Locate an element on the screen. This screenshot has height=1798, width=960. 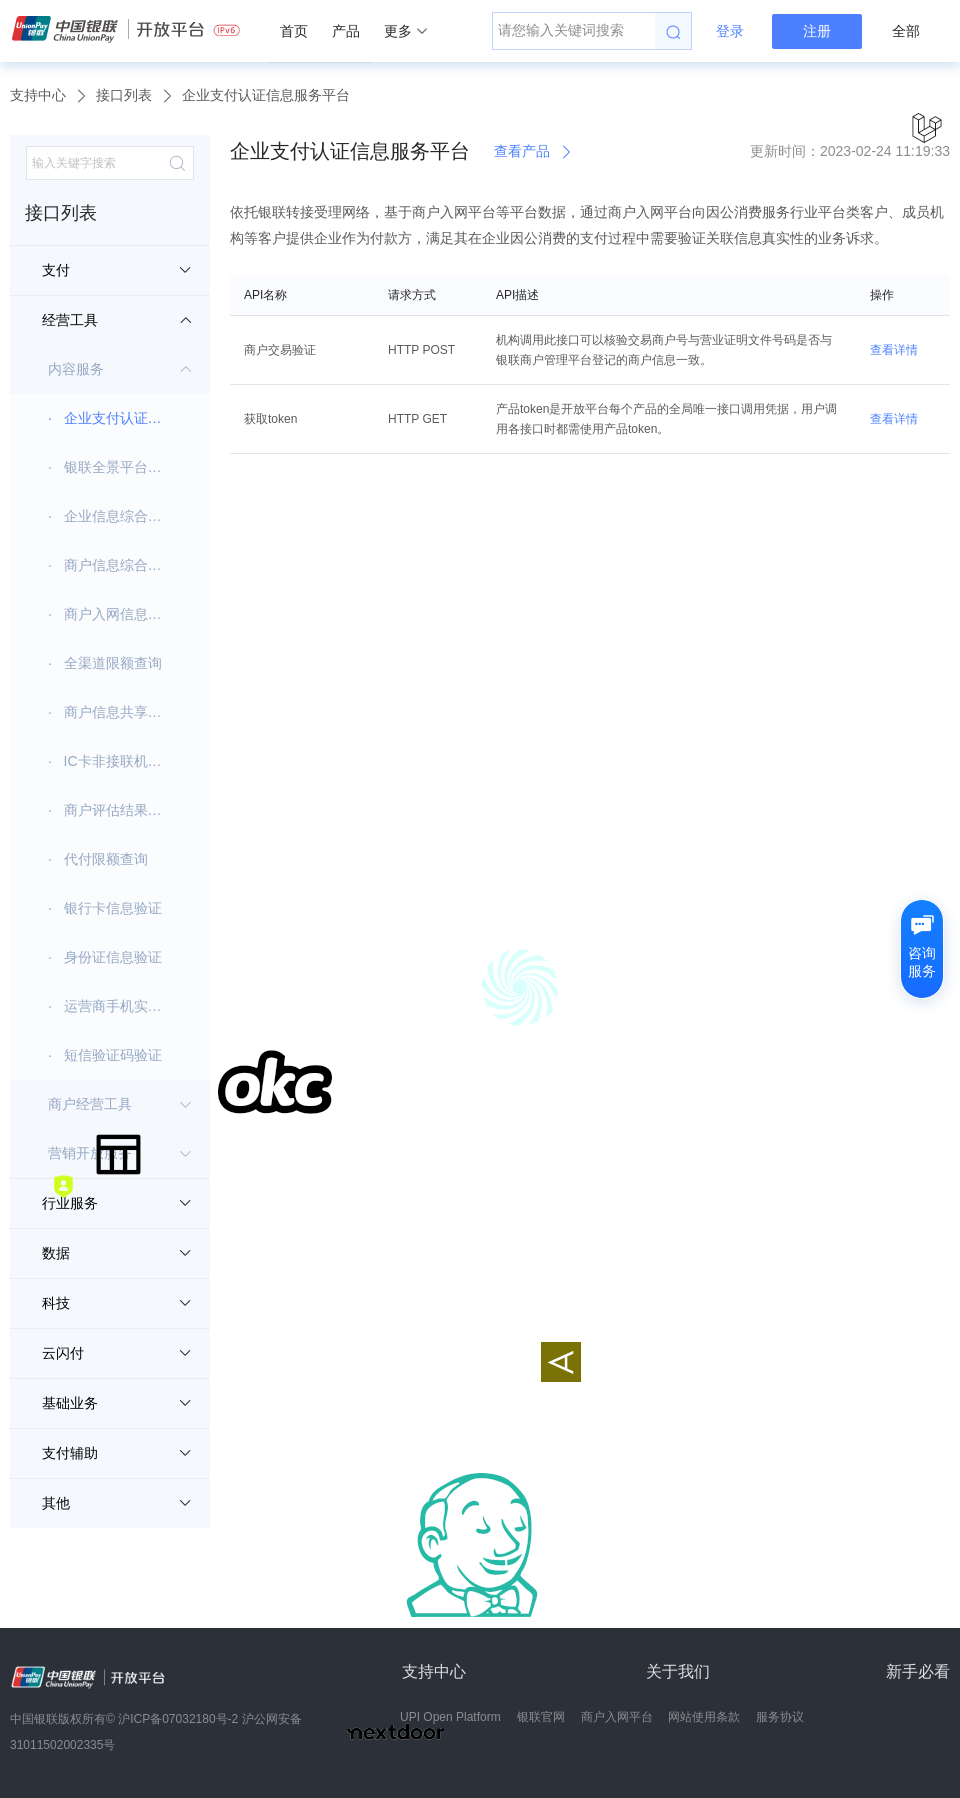
open the OkCupid dating app is located at coordinates (275, 1082).